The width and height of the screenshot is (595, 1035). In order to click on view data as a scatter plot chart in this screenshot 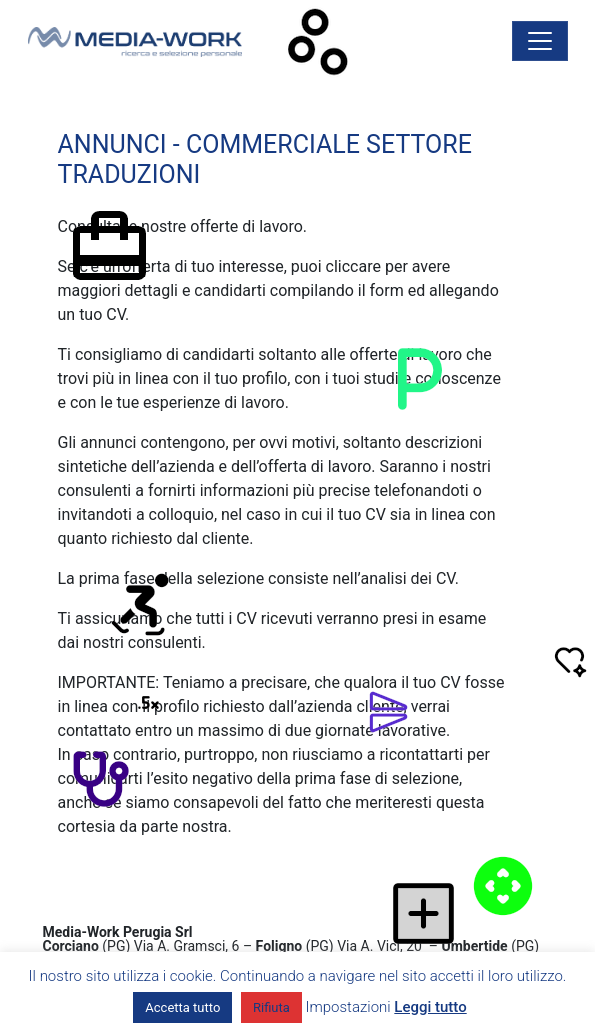, I will do `click(318, 42)`.